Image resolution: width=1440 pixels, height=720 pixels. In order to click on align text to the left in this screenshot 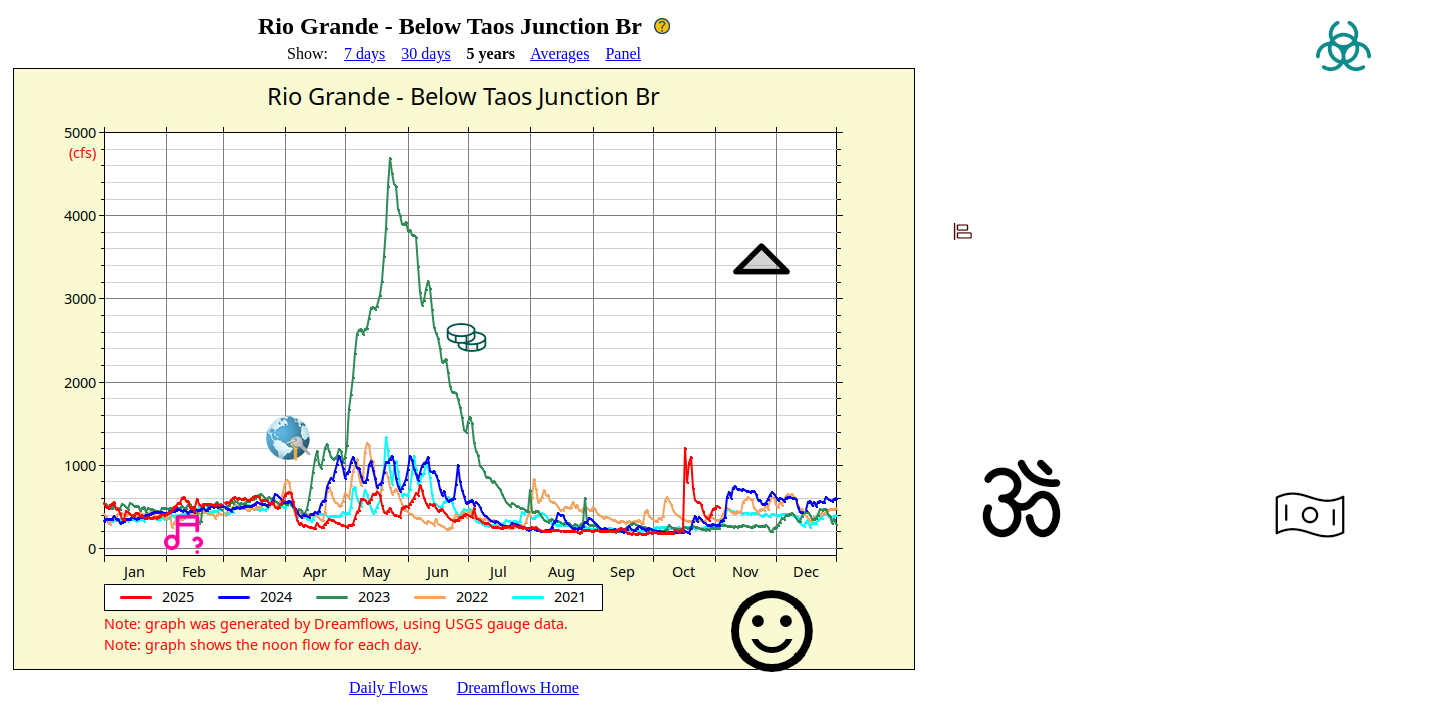, I will do `click(962, 231)`.